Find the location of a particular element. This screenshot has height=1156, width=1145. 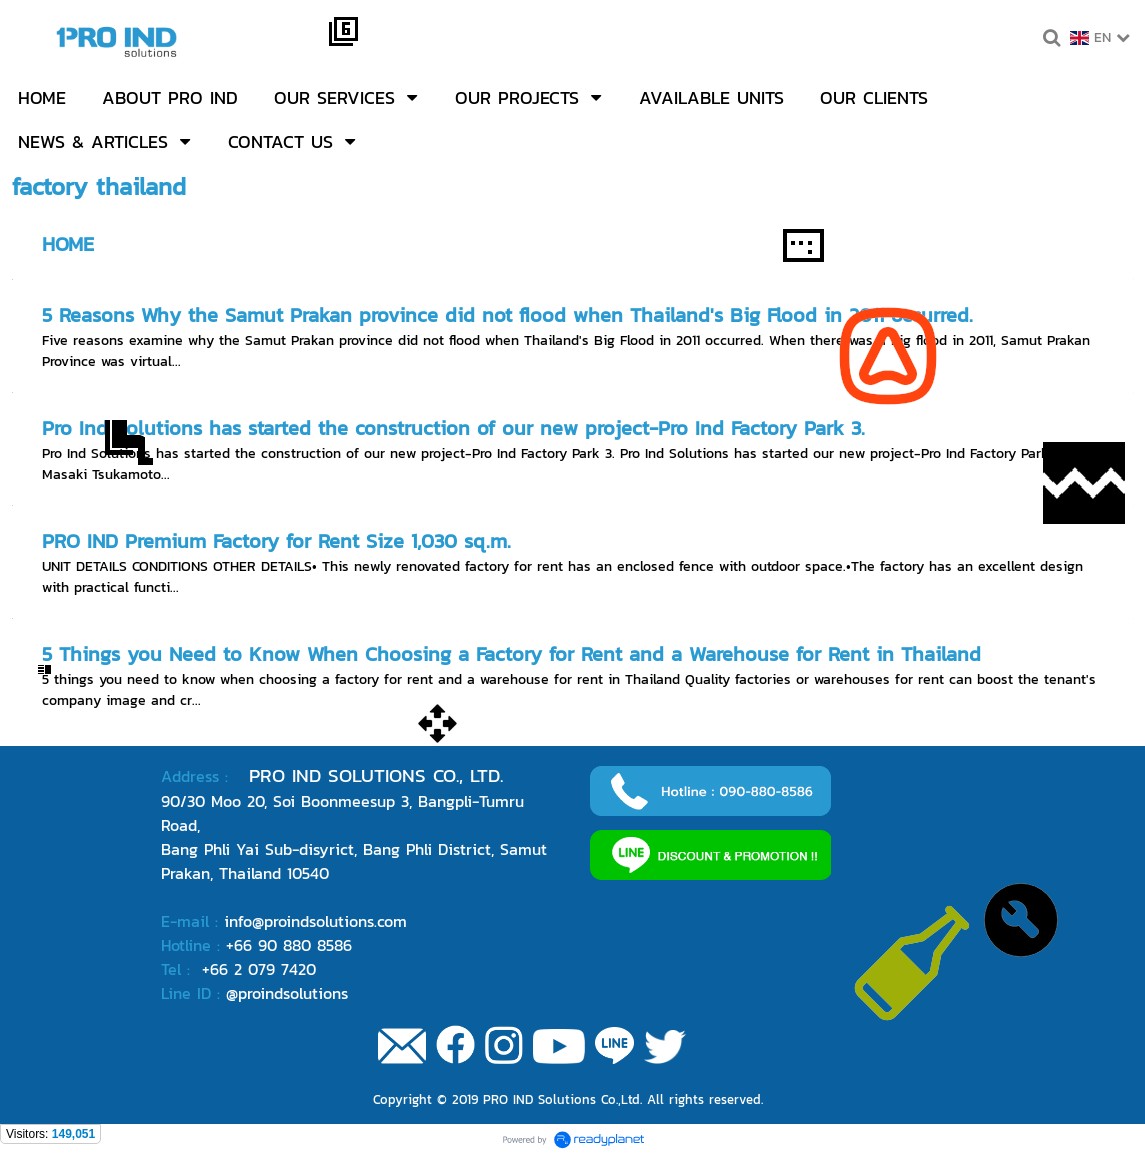

access settings or configuration options is located at coordinates (1021, 920).